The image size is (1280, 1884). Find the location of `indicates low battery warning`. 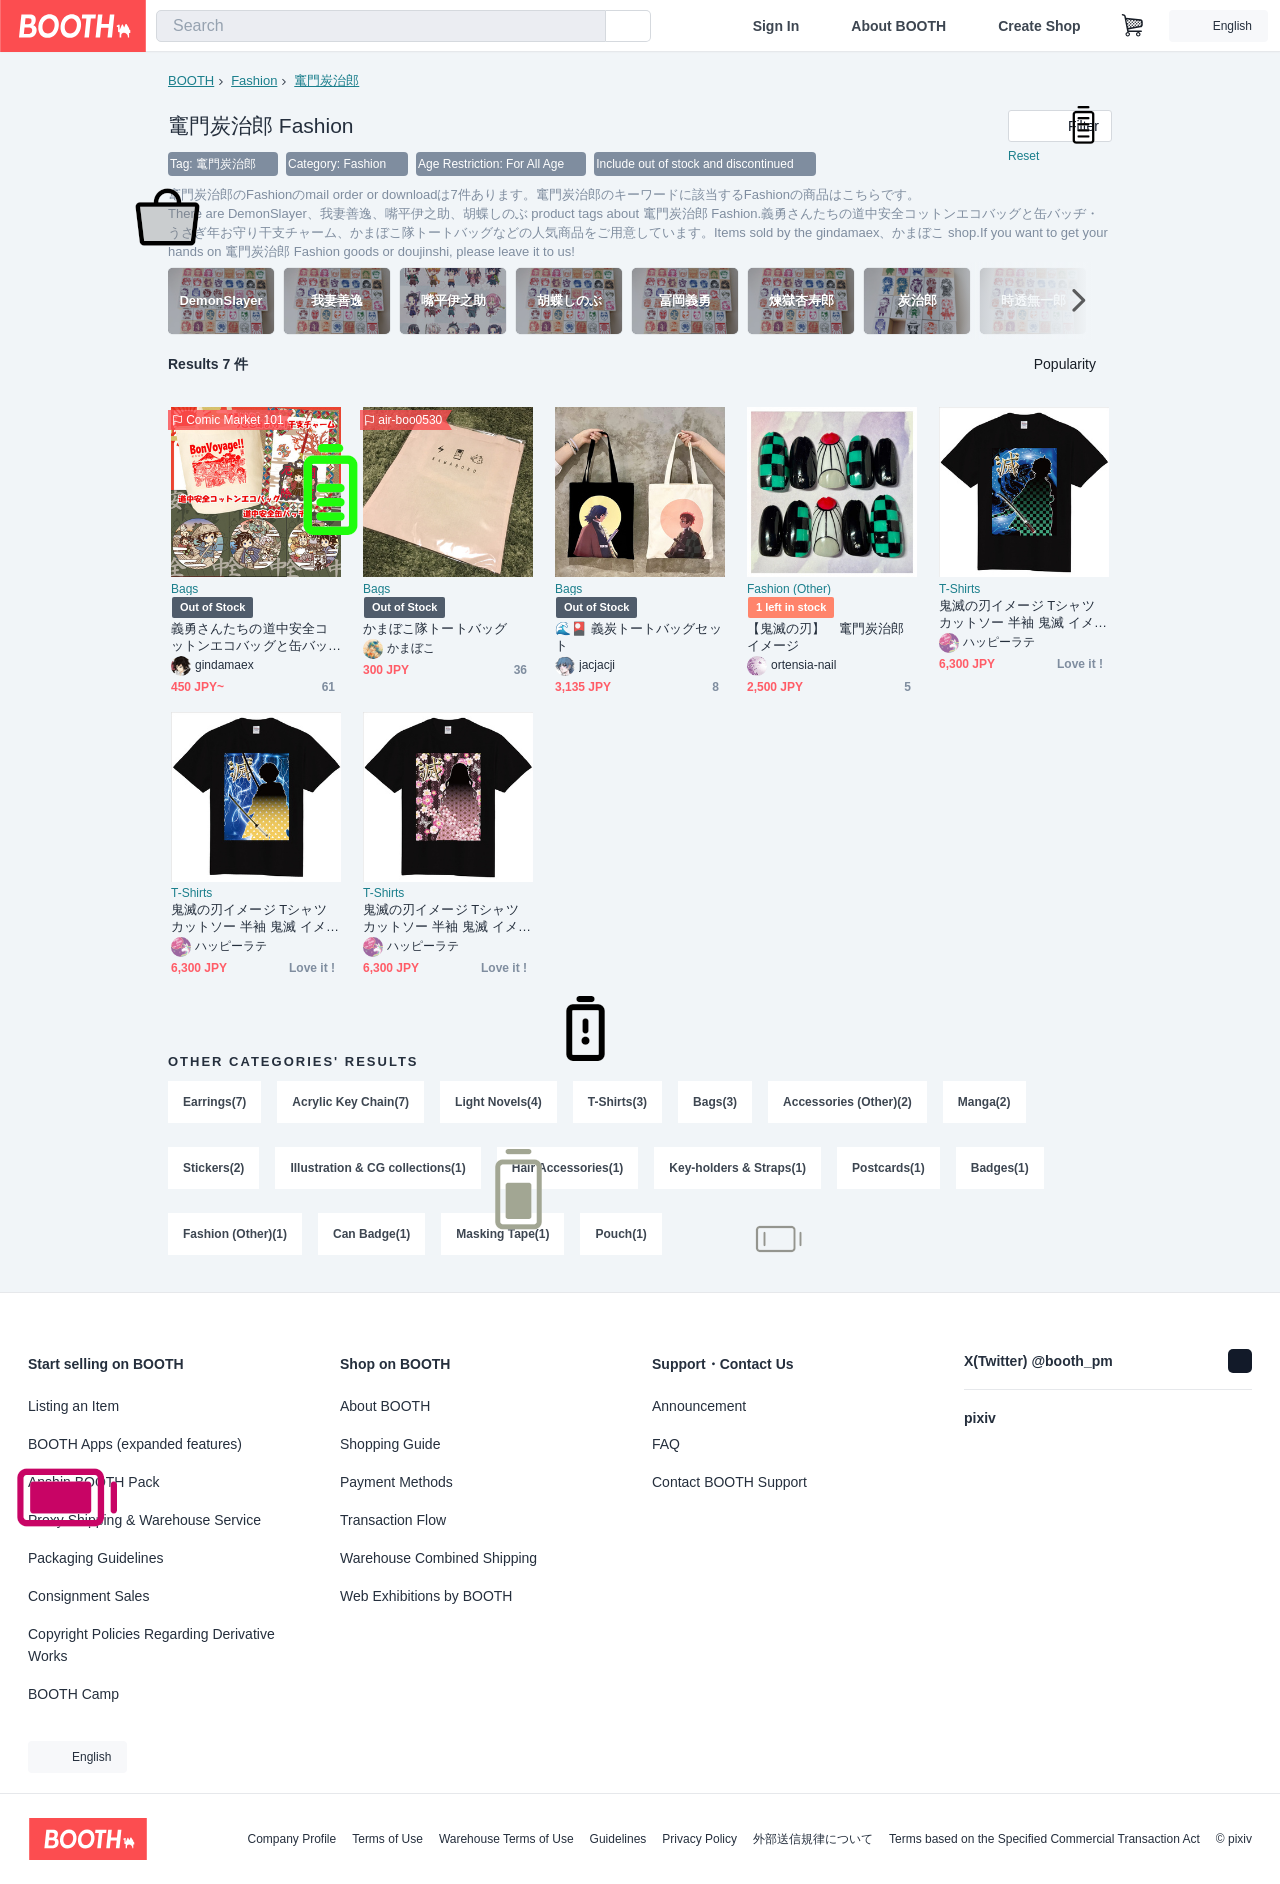

indicates low battery warning is located at coordinates (585, 1028).